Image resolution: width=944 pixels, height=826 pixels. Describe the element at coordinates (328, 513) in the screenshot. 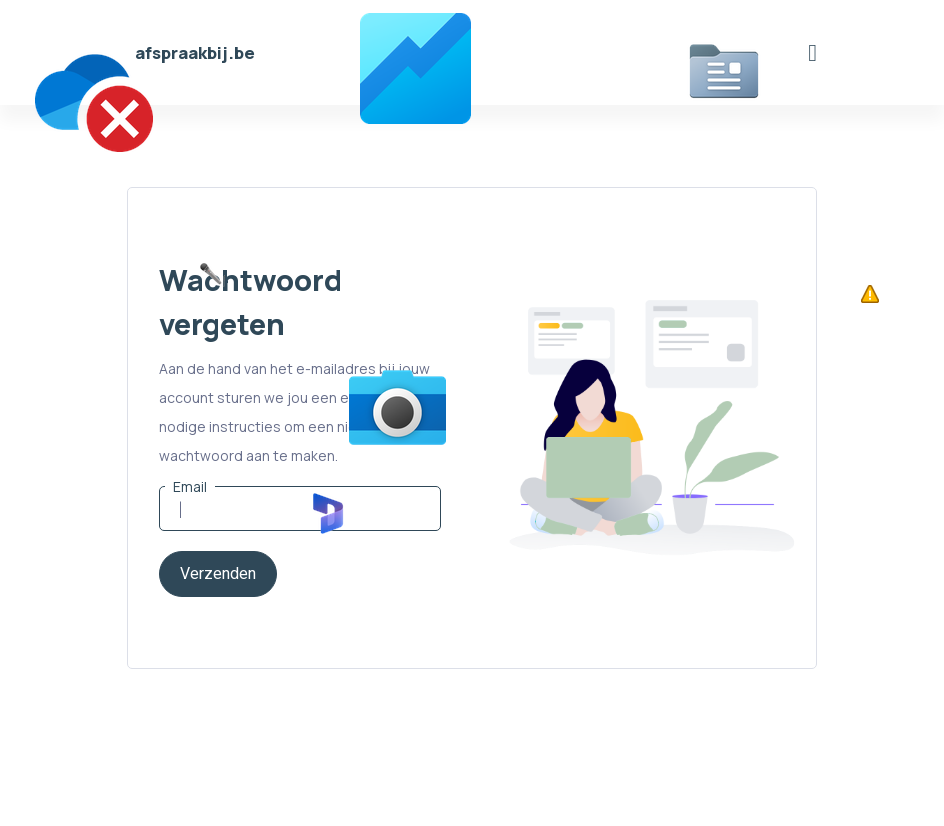

I see `open Microsoft Dynamics app` at that location.